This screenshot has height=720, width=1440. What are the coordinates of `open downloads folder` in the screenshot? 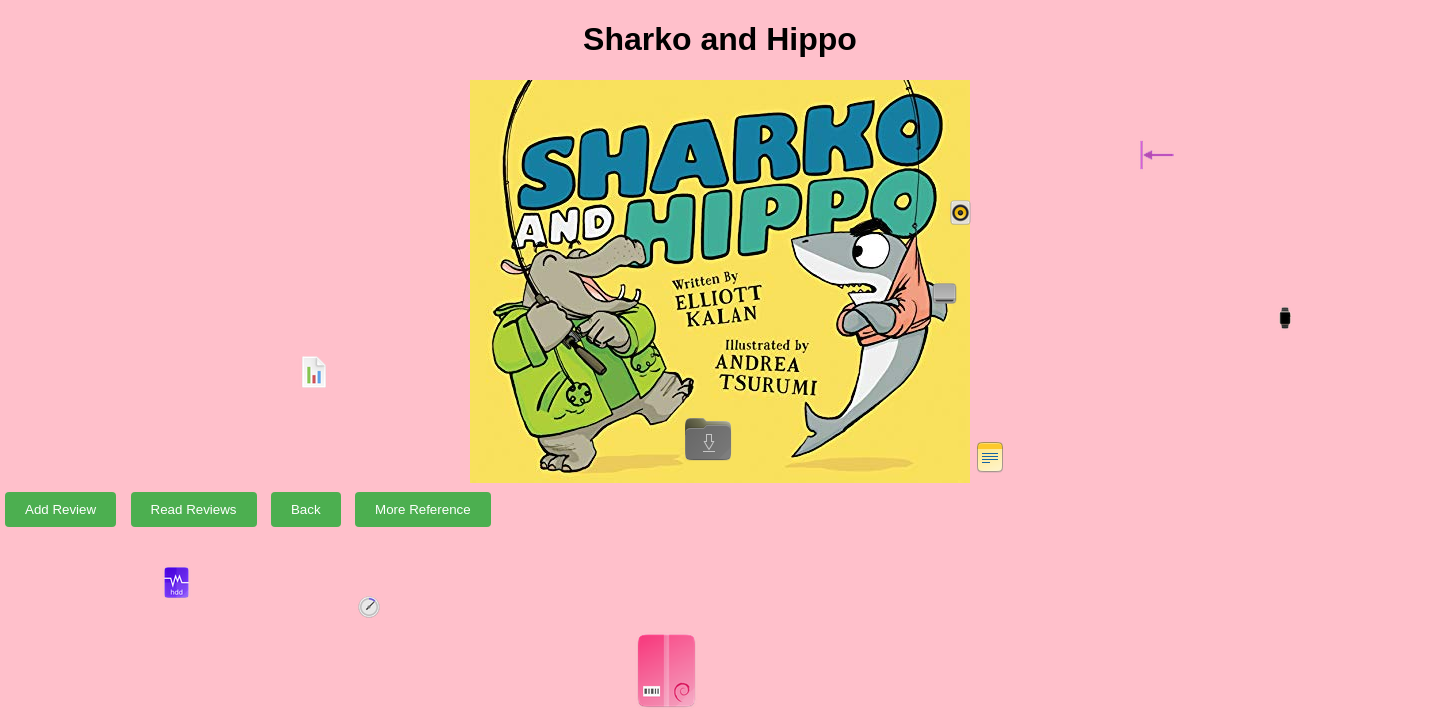 It's located at (708, 439).